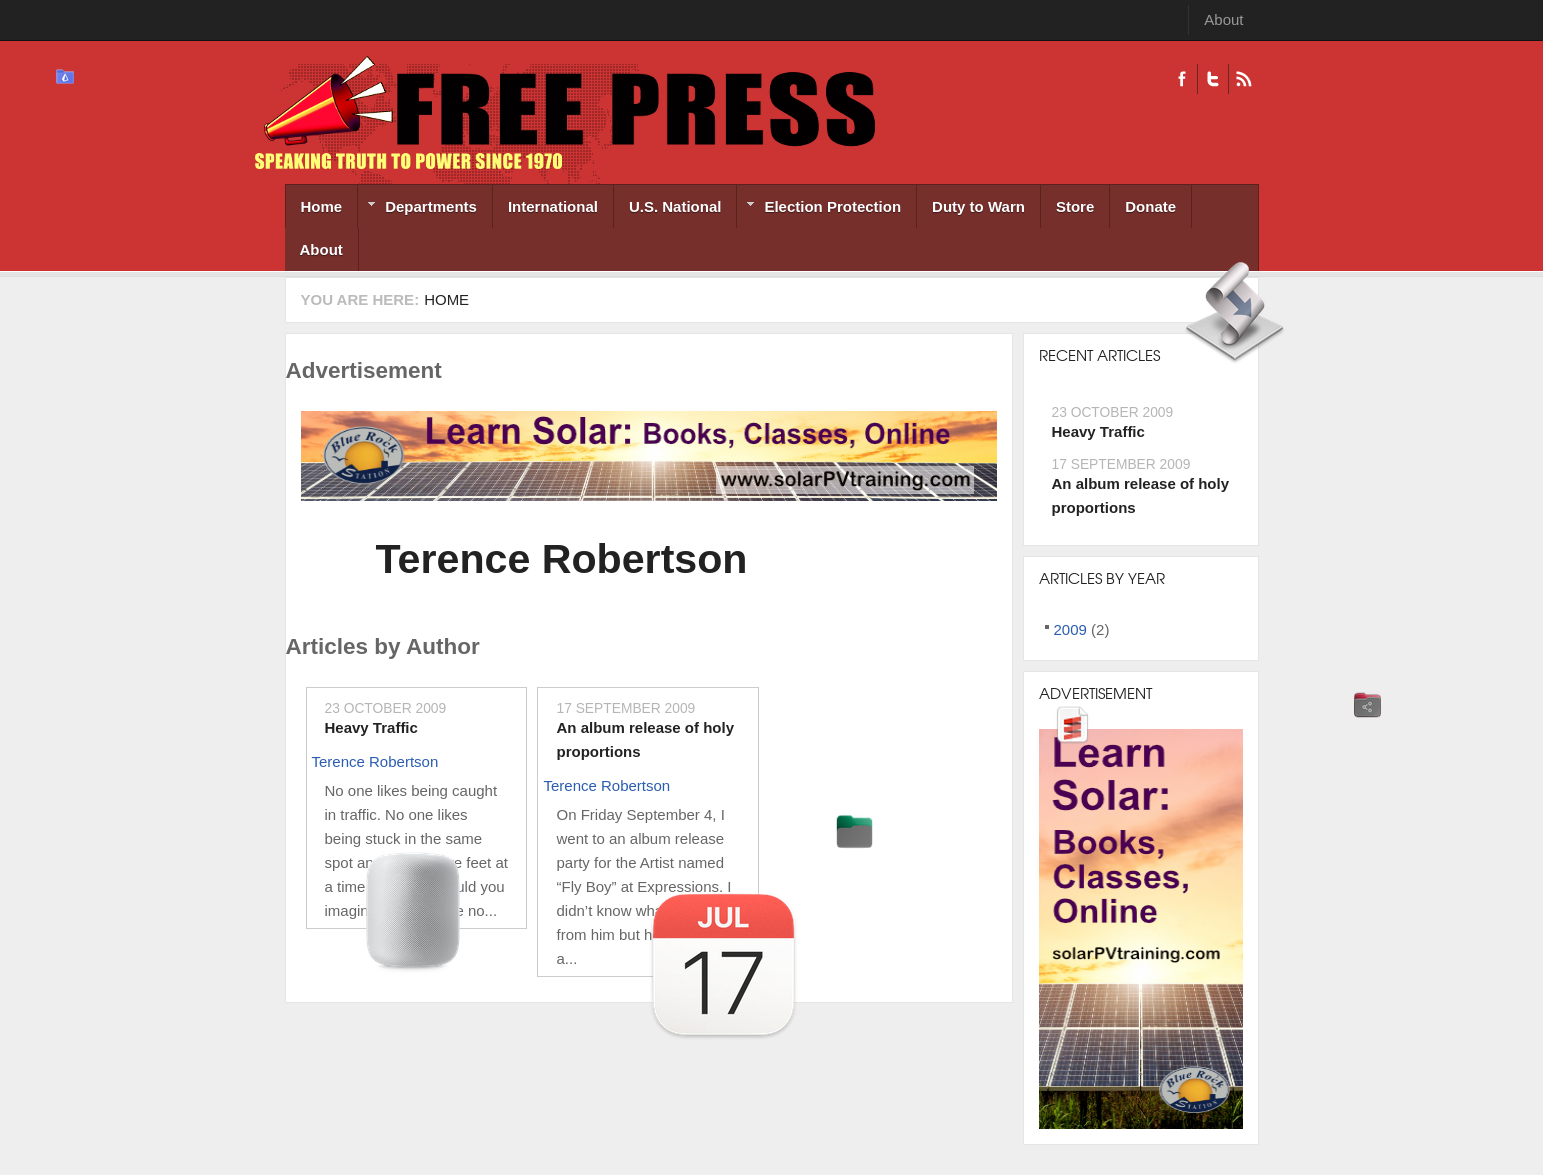 This screenshot has height=1175, width=1543. What do you see at coordinates (854, 831) in the screenshot?
I see `open folder containing files` at bounding box center [854, 831].